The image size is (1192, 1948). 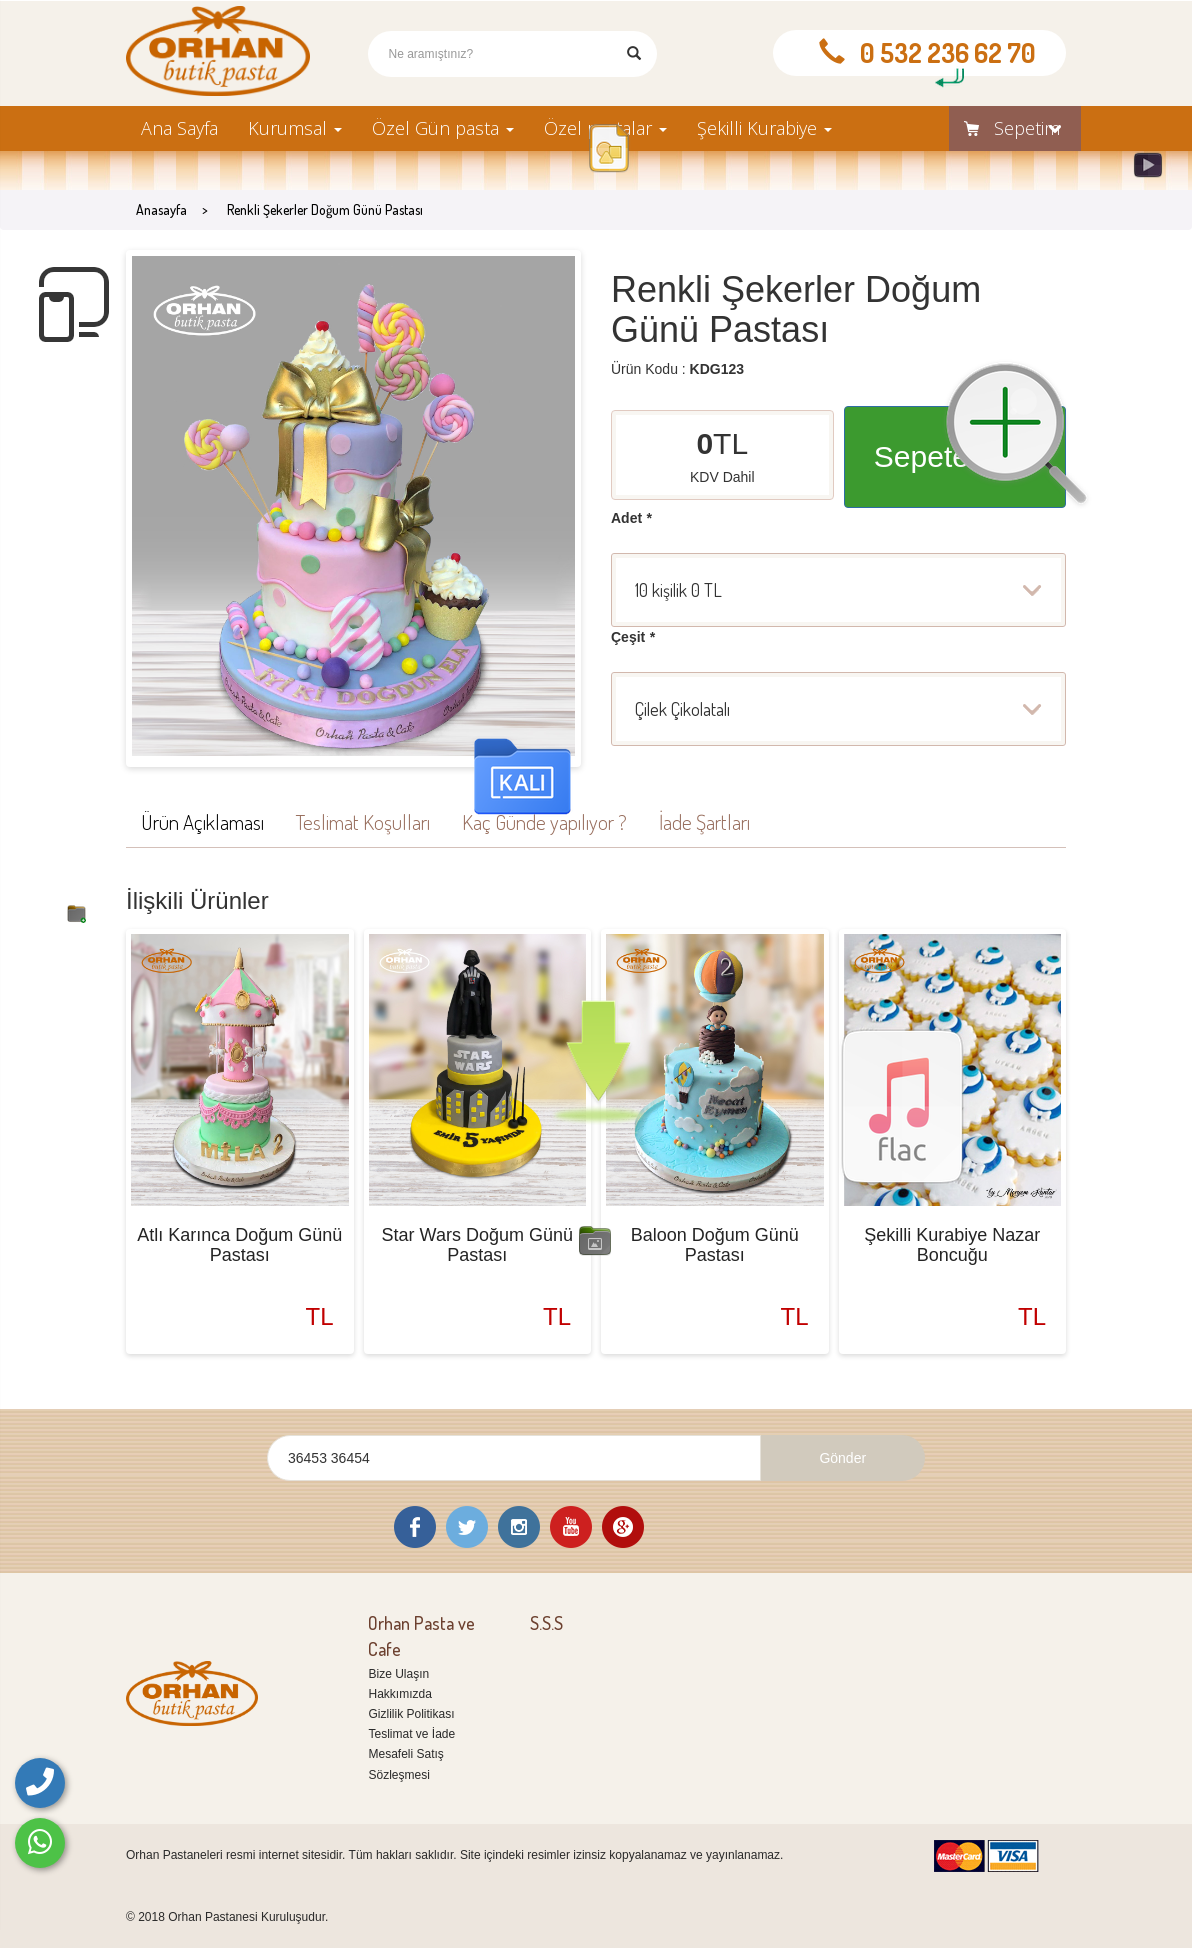 I want to click on reply to all recipients of an email, so click(x=949, y=76).